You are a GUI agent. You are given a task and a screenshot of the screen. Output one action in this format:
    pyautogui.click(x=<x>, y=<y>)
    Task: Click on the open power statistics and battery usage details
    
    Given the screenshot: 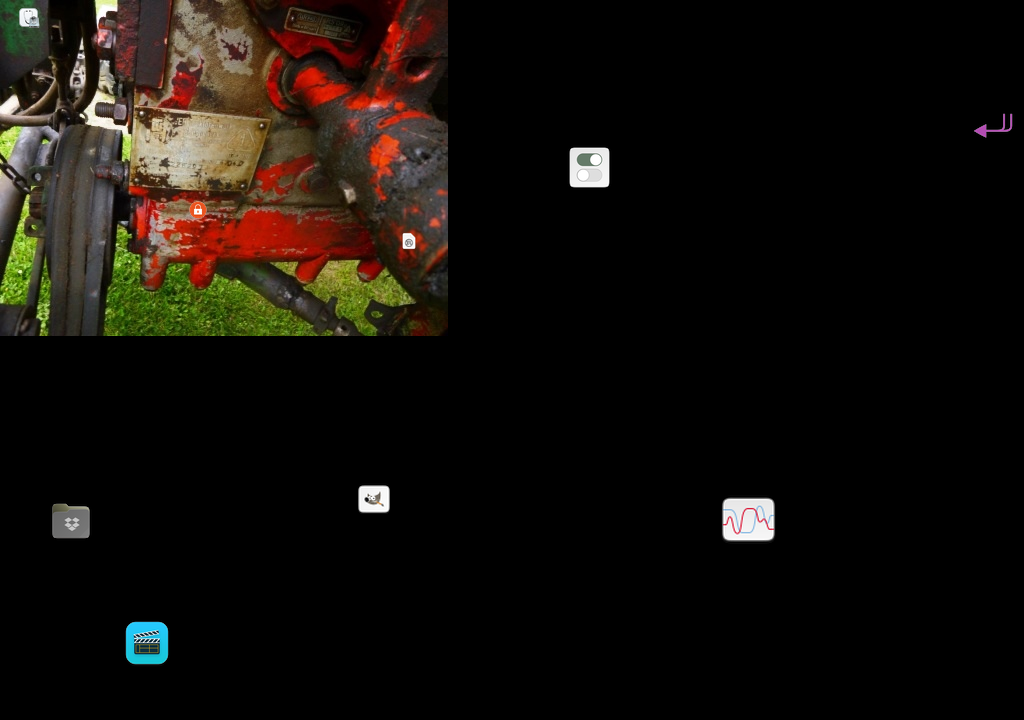 What is the action you would take?
    pyautogui.click(x=748, y=519)
    